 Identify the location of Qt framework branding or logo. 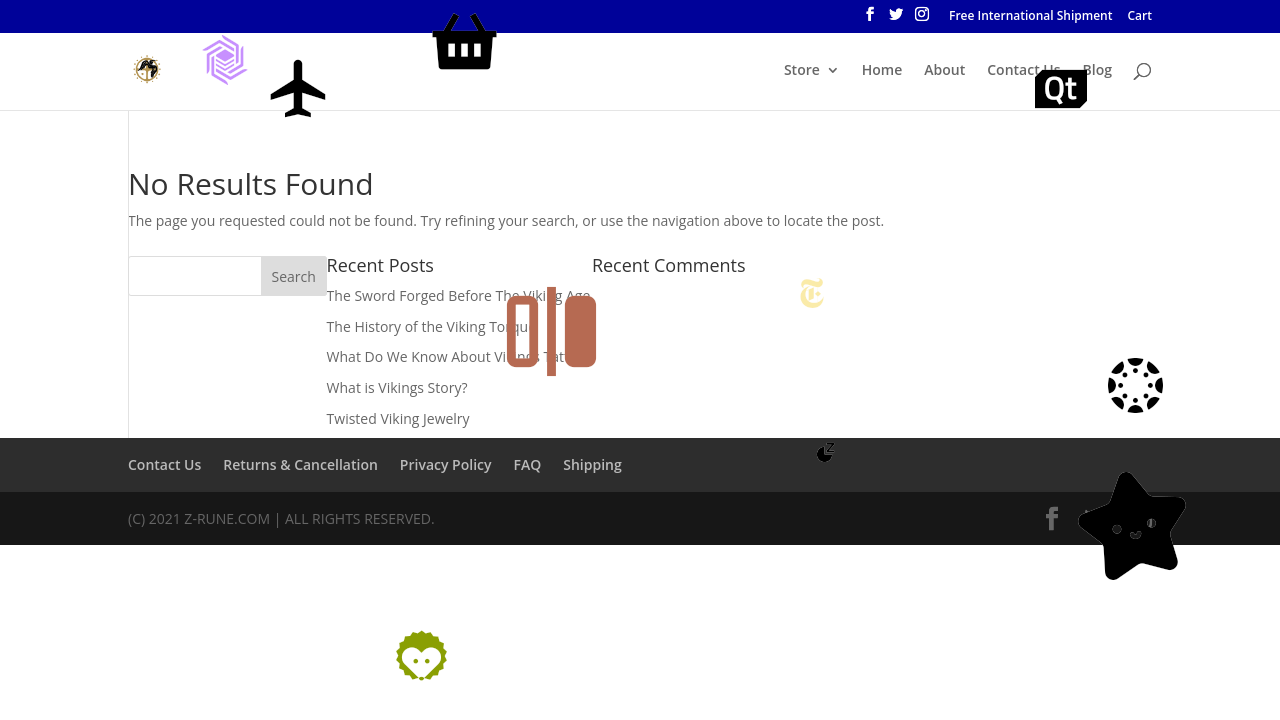
(1061, 89).